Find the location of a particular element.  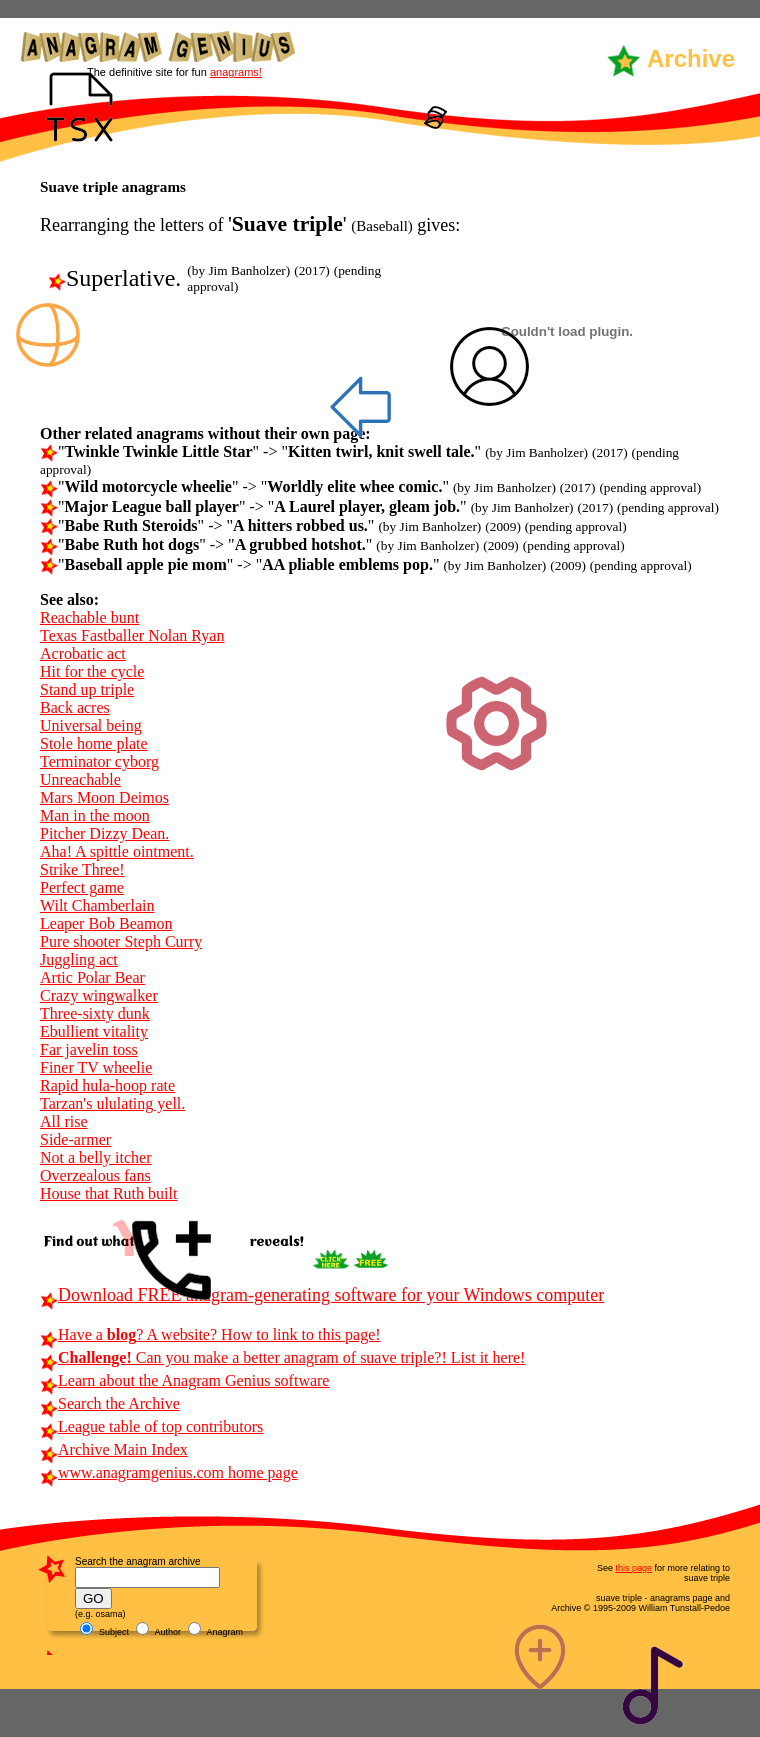

access global or international settings is located at coordinates (48, 335).